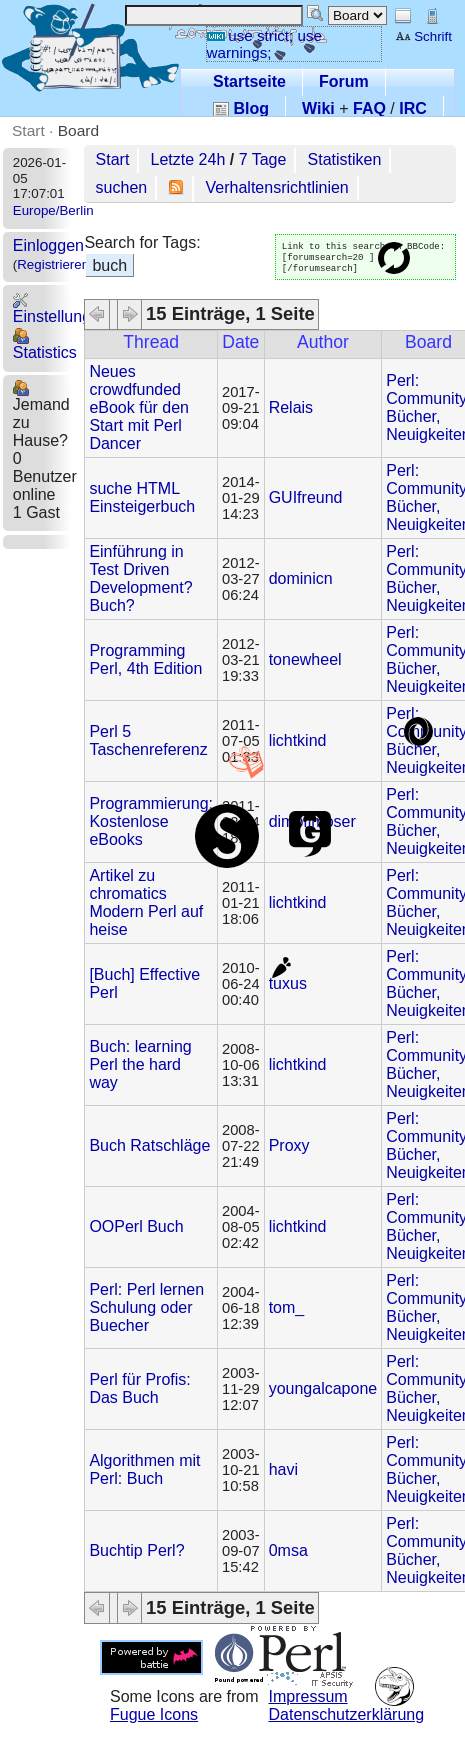  What do you see at coordinates (246, 762) in the screenshot?
I see `taxbuzz company logo` at bounding box center [246, 762].